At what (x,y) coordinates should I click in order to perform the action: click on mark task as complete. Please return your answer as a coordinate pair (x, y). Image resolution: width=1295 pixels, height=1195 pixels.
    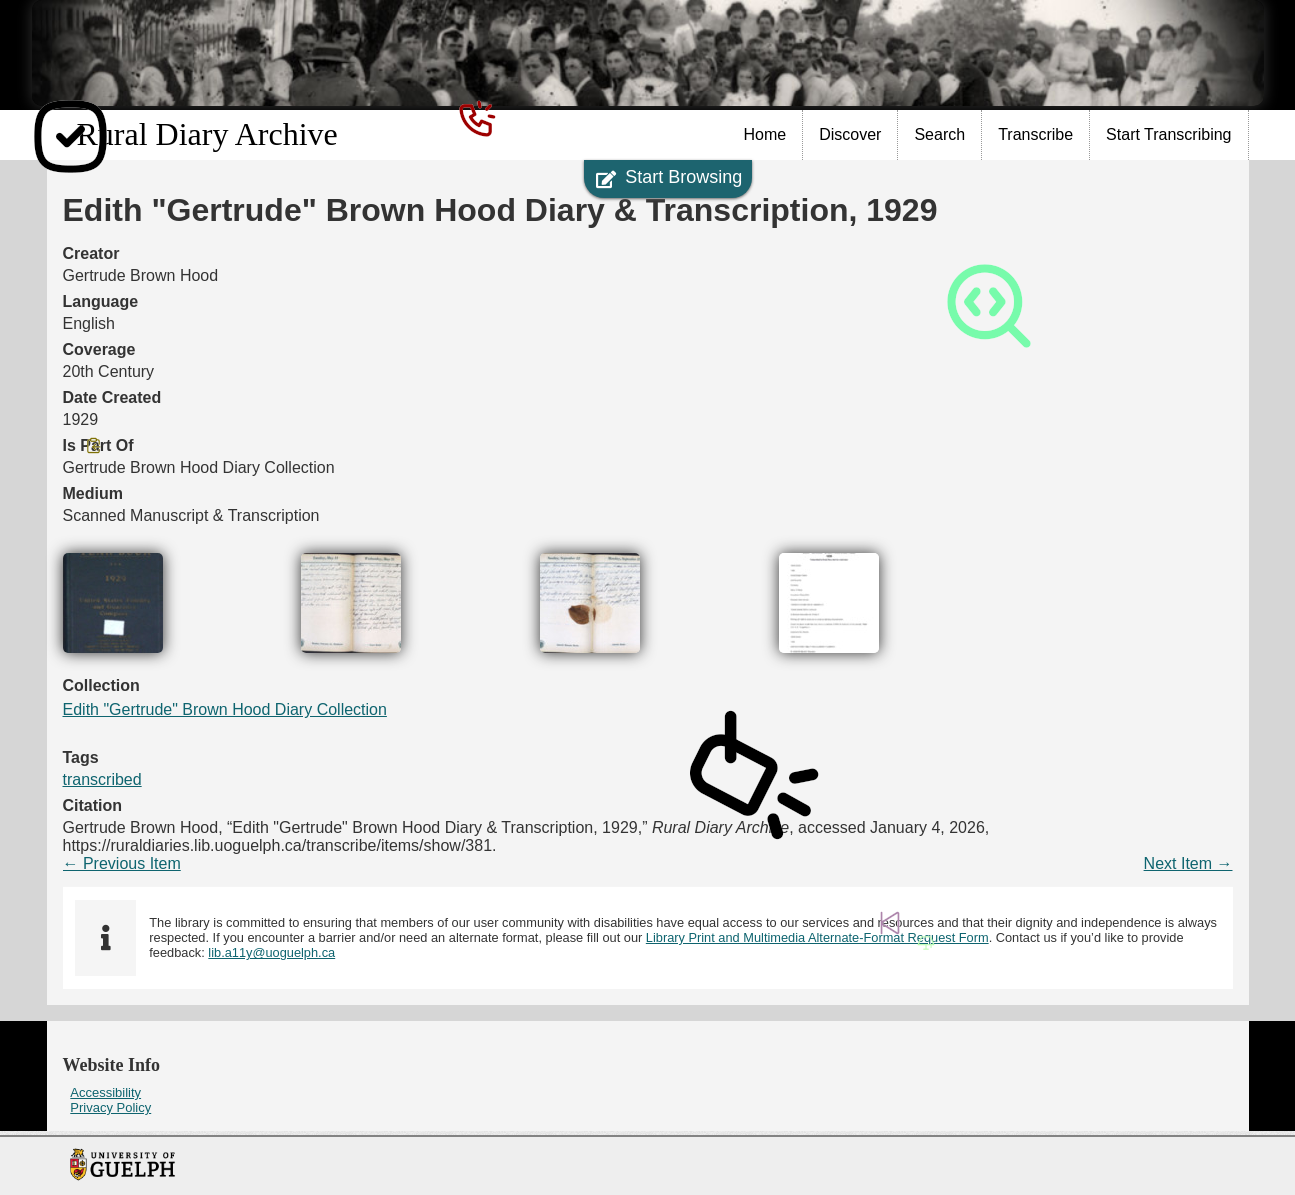
    Looking at the image, I should click on (70, 136).